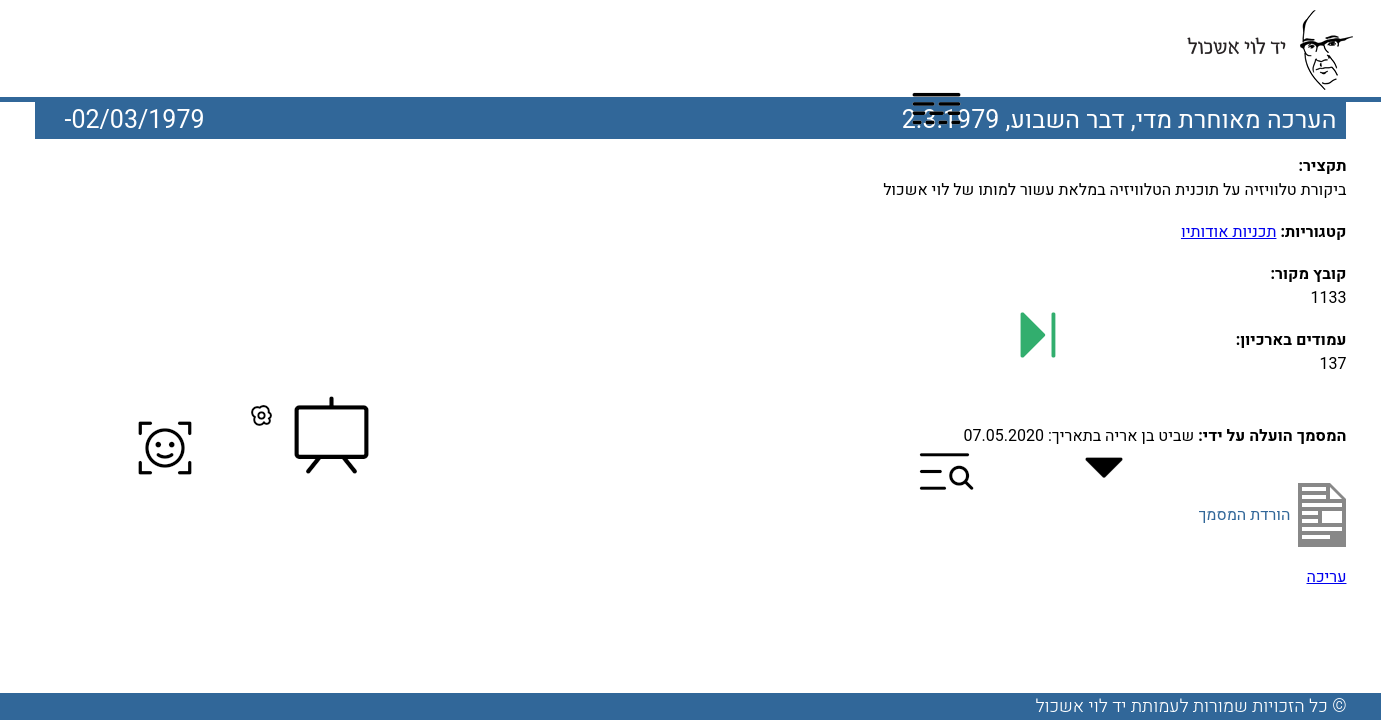 This screenshot has height=720, width=1381. What do you see at coordinates (331, 436) in the screenshot?
I see `start or view a presentation` at bounding box center [331, 436].